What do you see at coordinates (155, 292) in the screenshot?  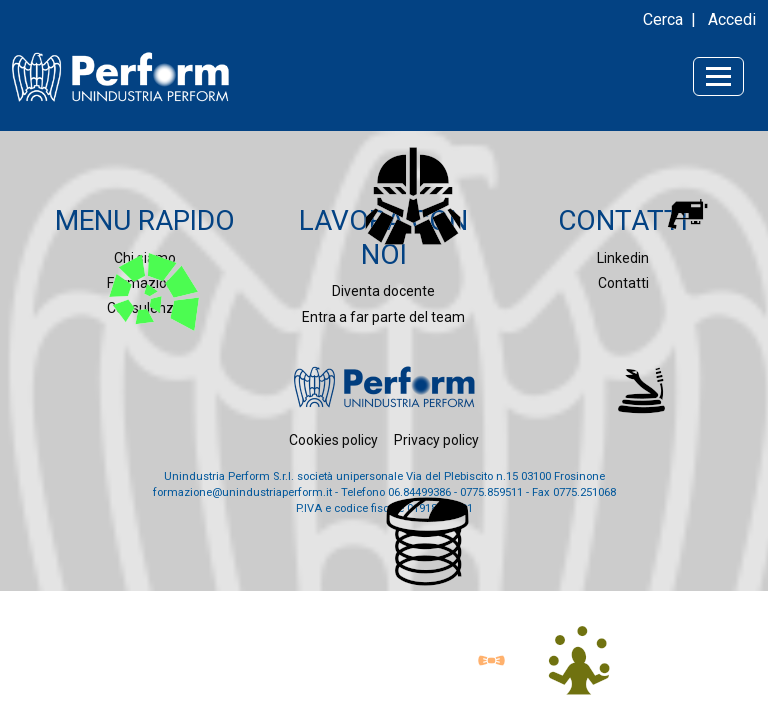 I see `decorative shell or fossil collectible item` at bounding box center [155, 292].